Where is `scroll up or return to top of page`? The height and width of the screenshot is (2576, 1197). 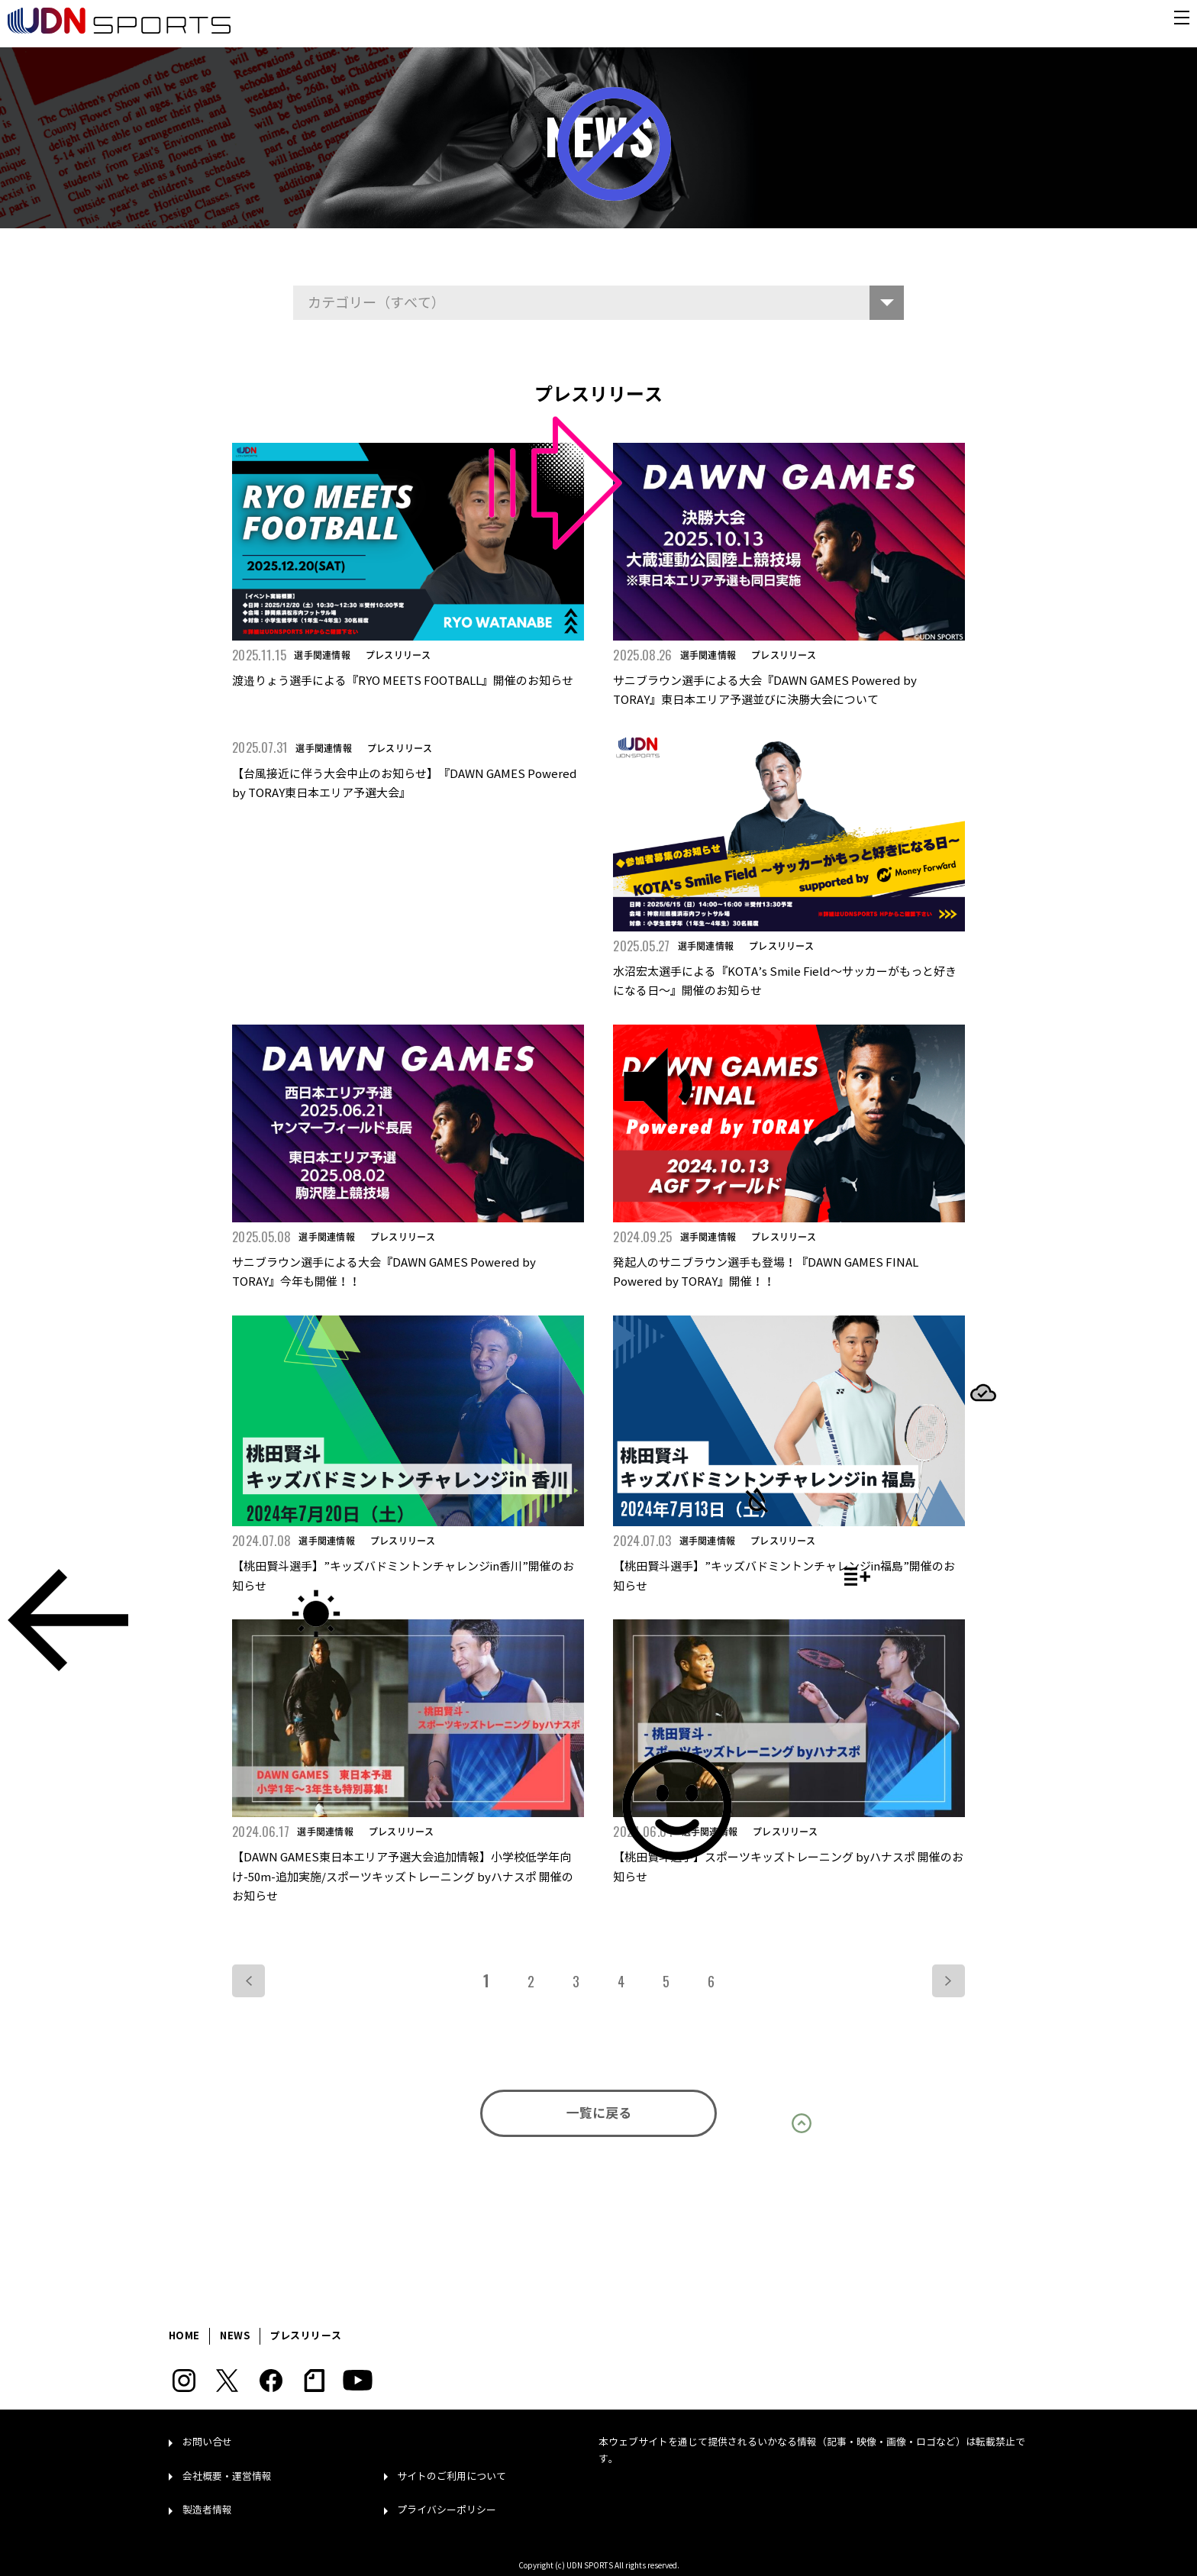 scroll up or return to top of page is located at coordinates (802, 2123).